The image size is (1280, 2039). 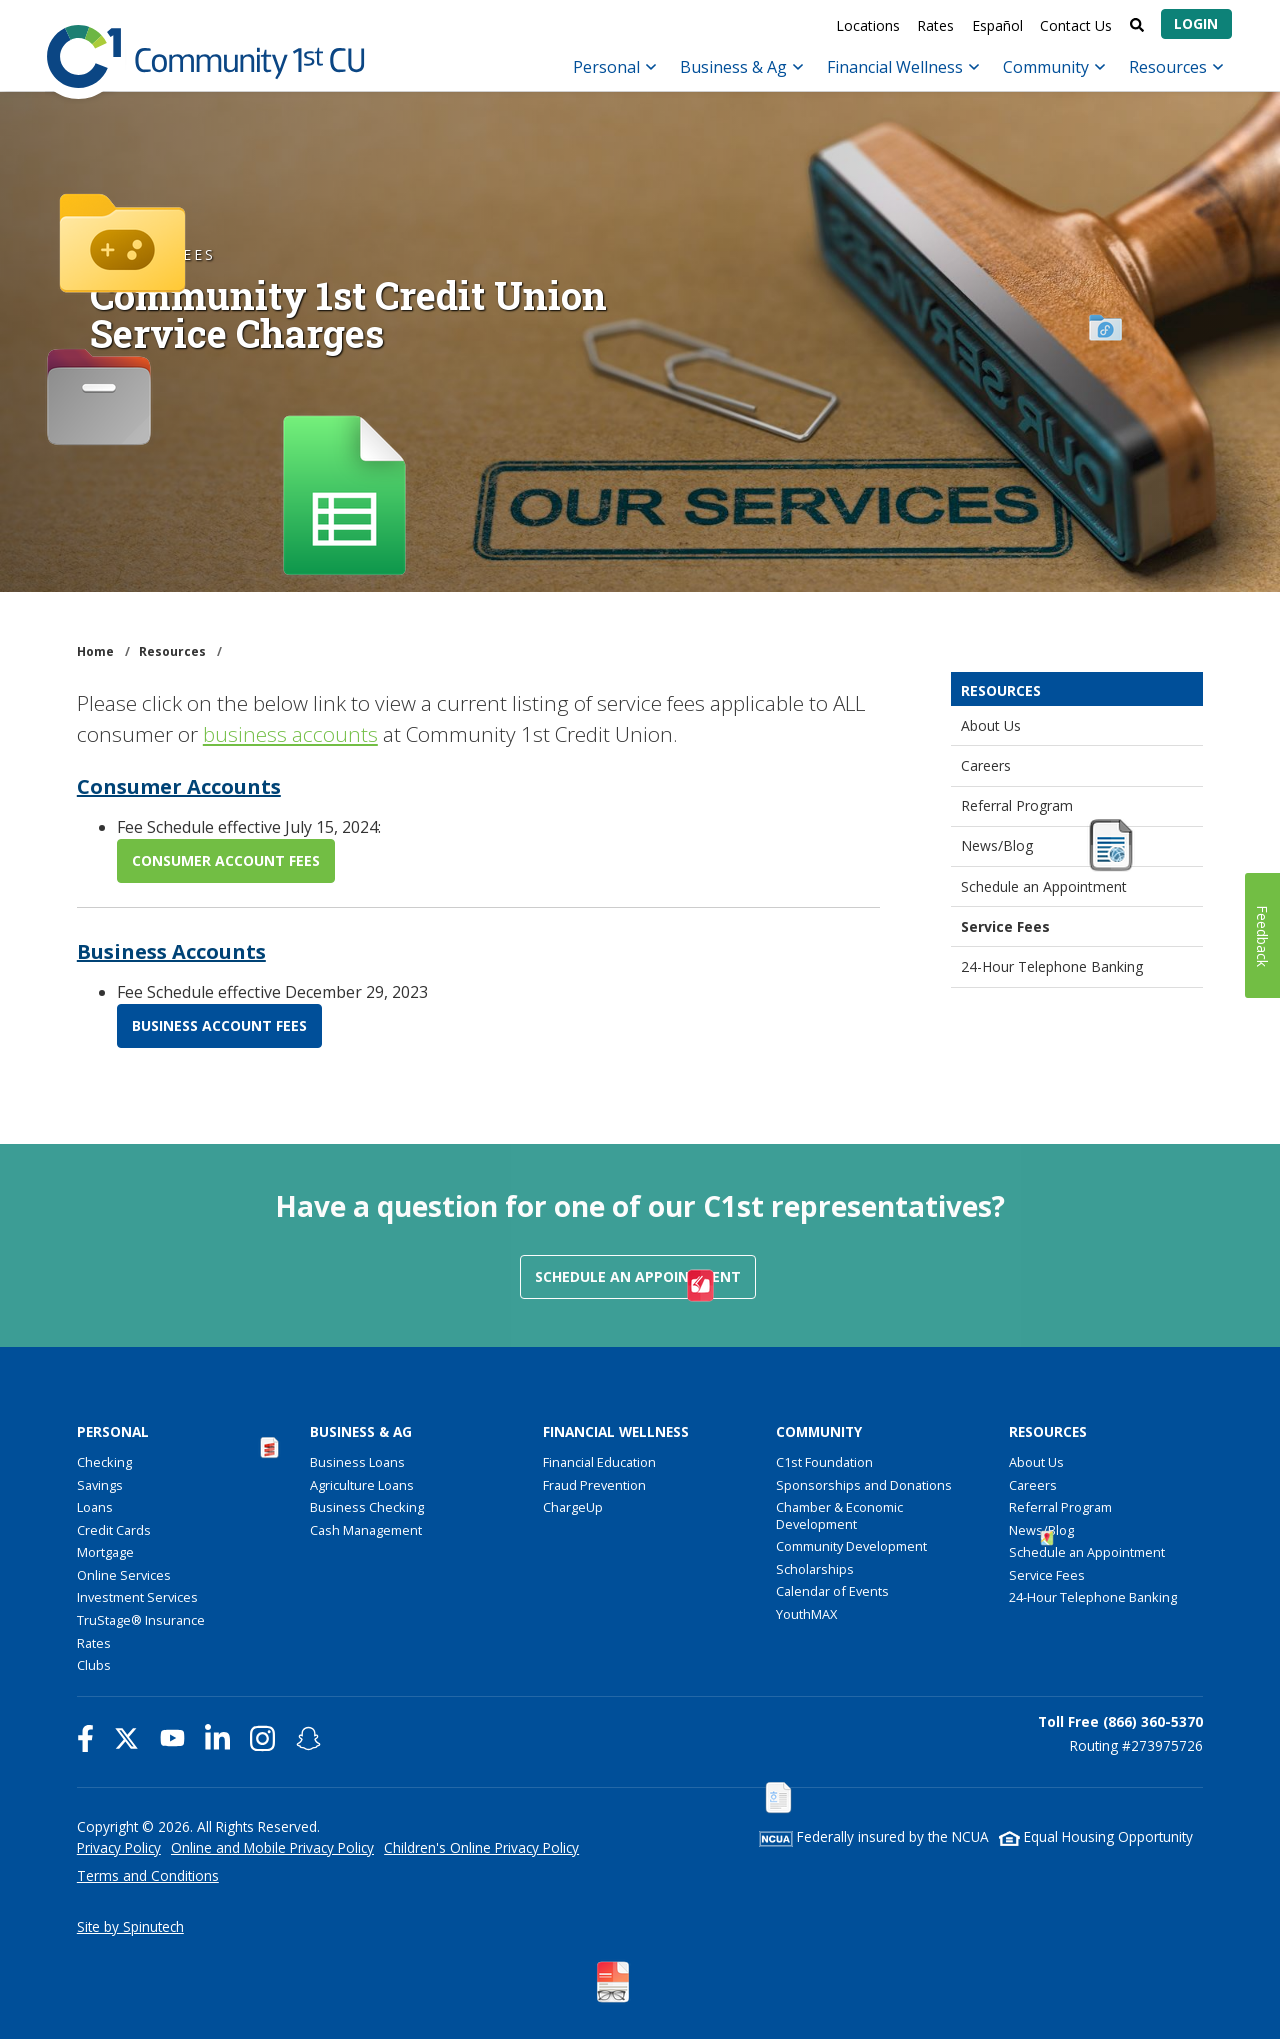 I want to click on open your games folder, so click(x=122, y=246).